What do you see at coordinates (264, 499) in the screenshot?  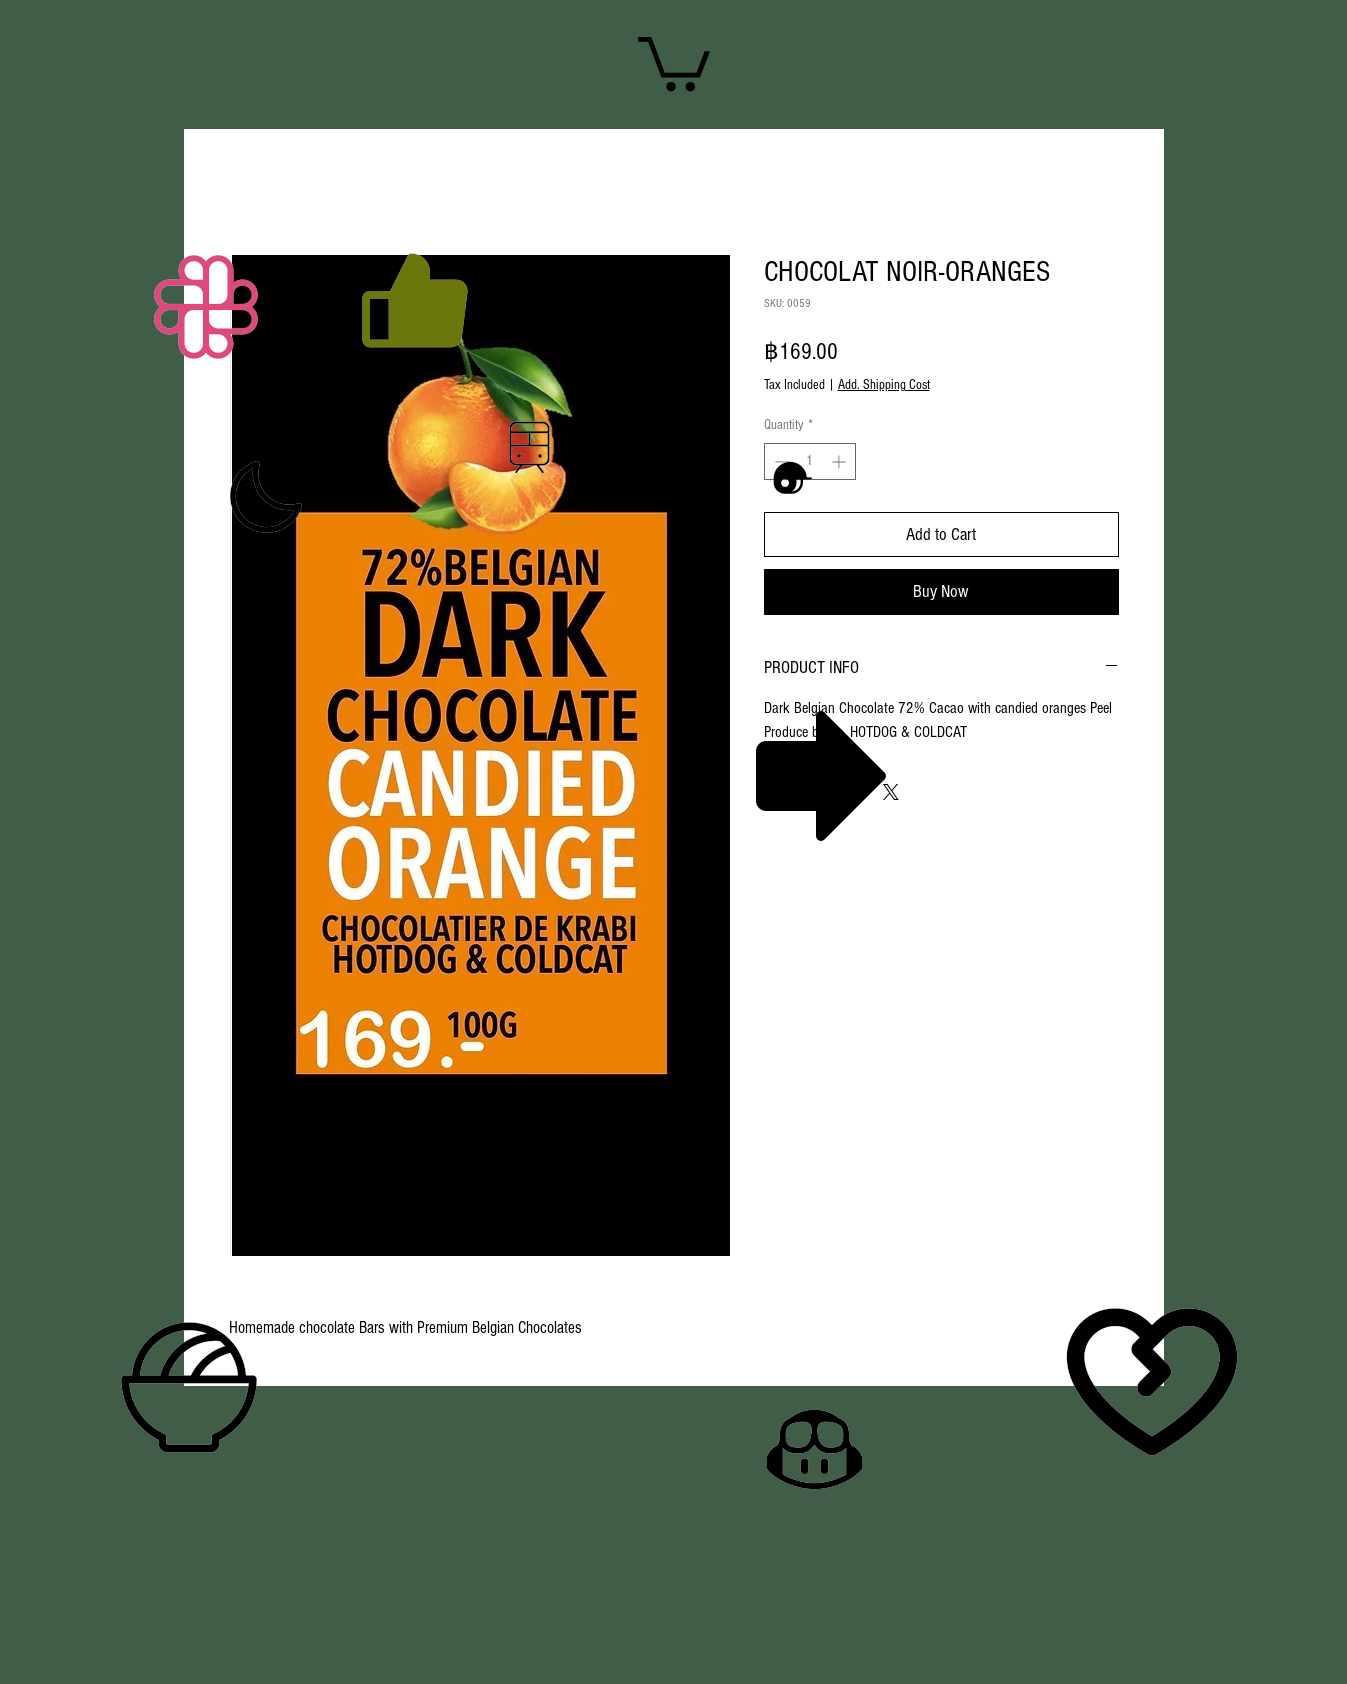 I see `toggle dark mode or night theme` at bounding box center [264, 499].